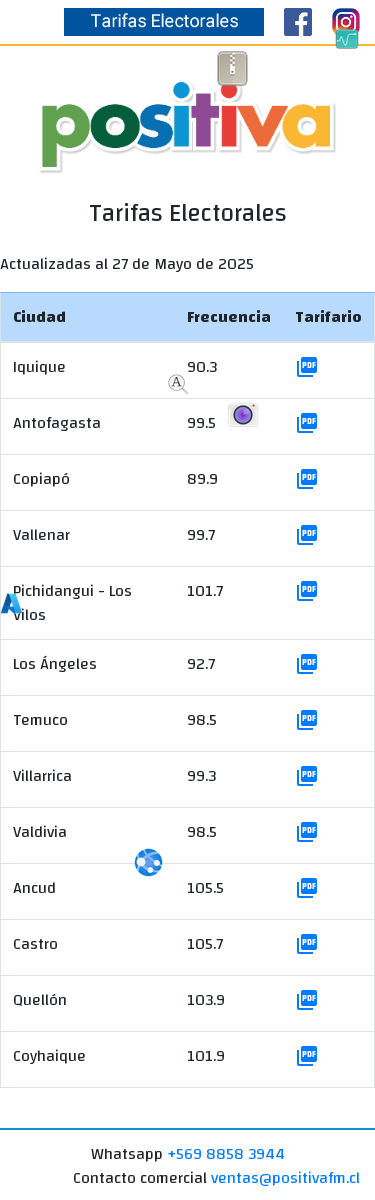 The image size is (375, 1200). What do you see at coordinates (178, 384) in the screenshot?
I see `search for text or content` at bounding box center [178, 384].